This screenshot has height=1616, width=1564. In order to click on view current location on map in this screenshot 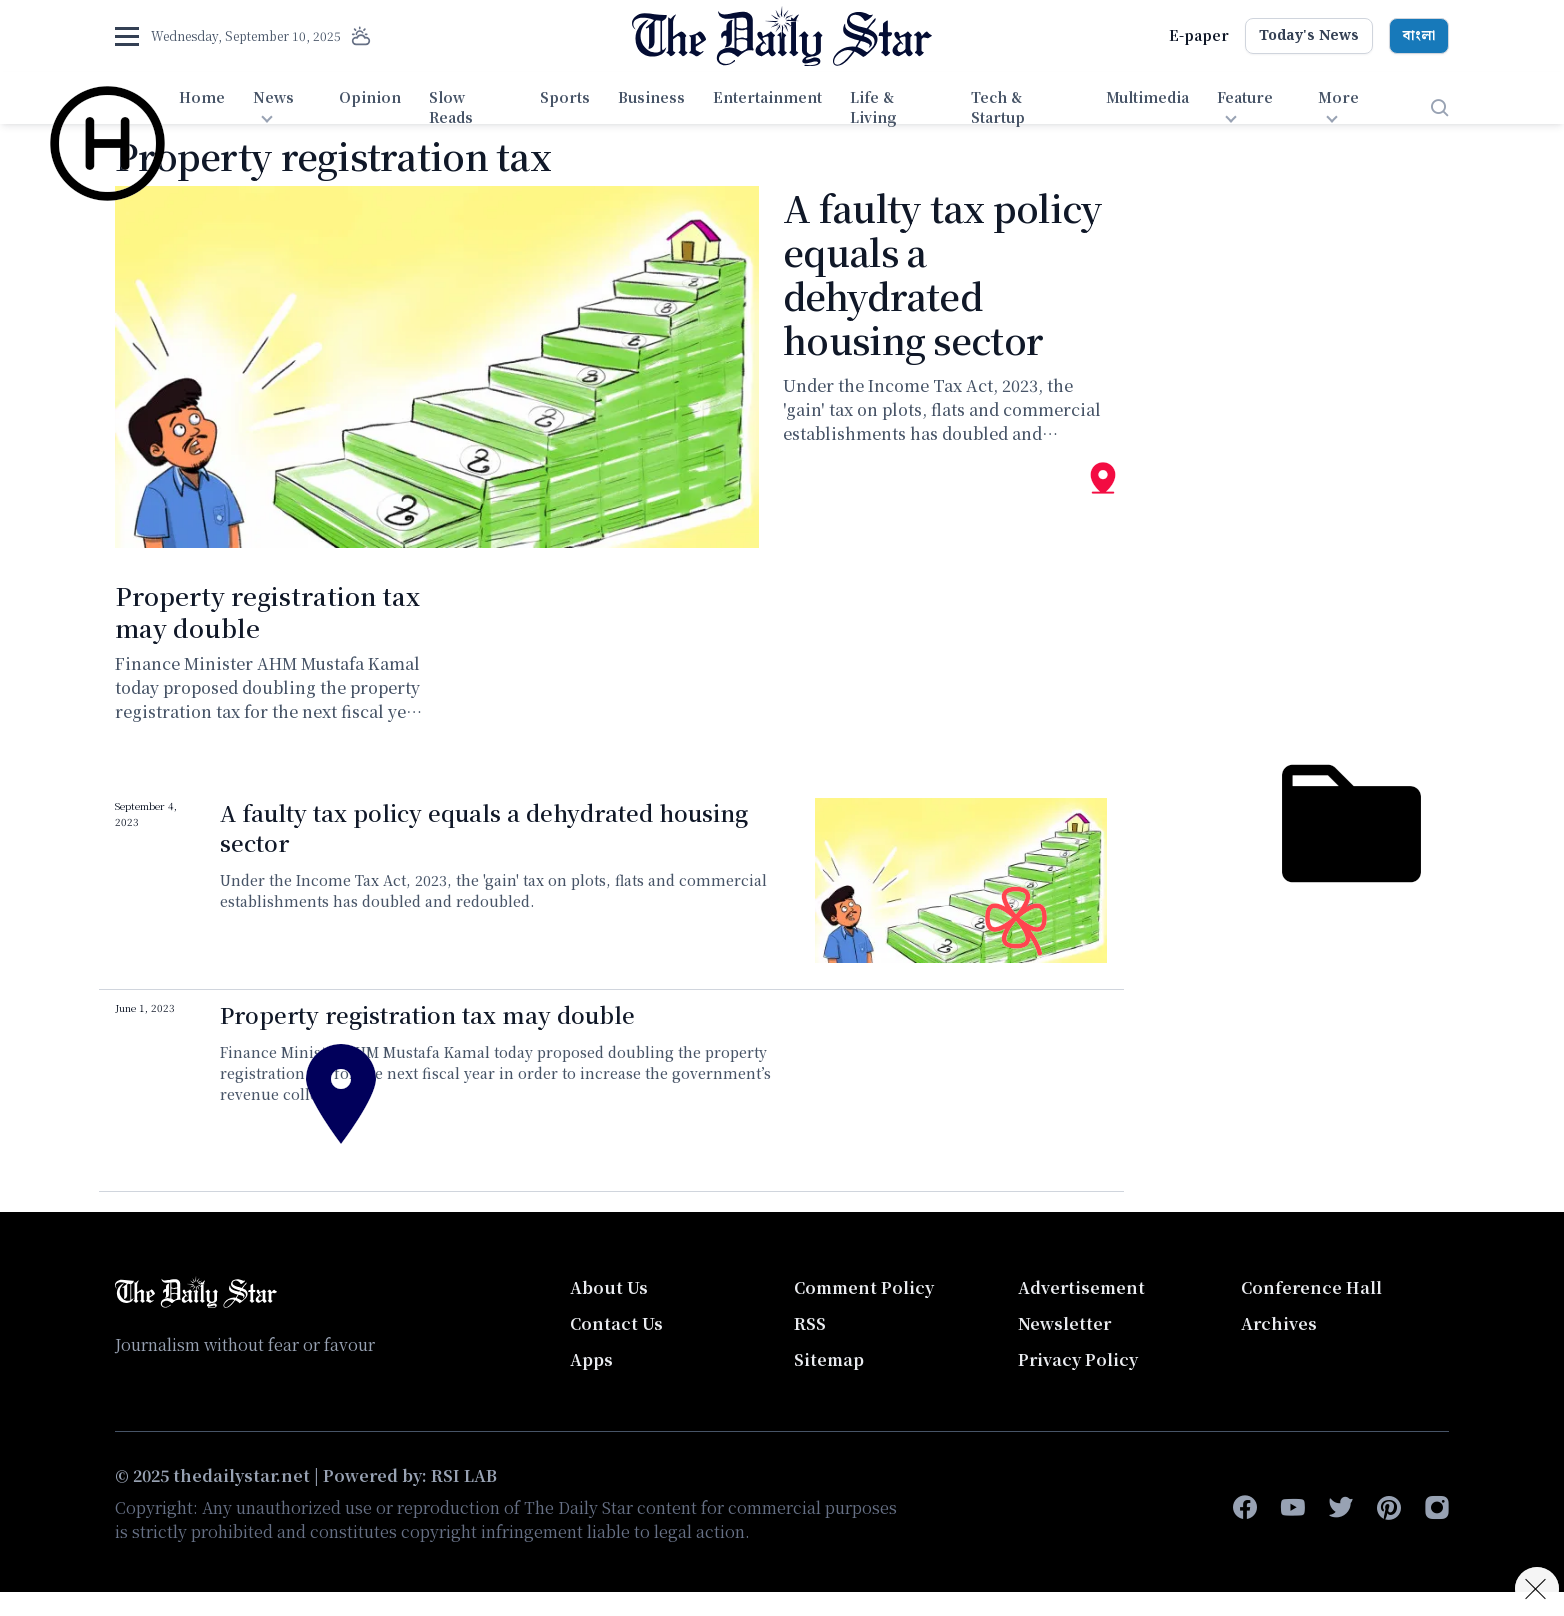, I will do `click(341, 1094)`.